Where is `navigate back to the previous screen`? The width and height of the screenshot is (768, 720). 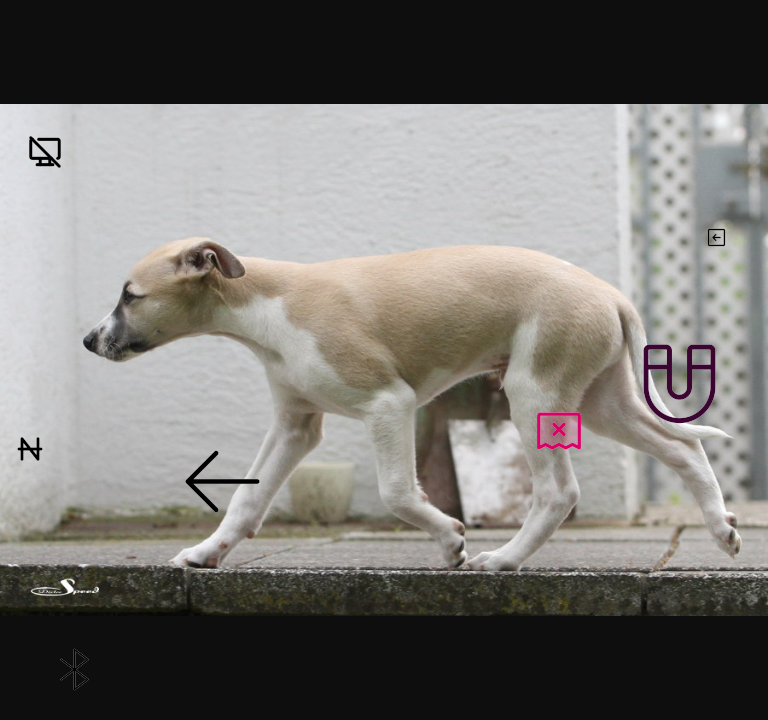
navigate back to the previous screen is located at coordinates (716, 237).